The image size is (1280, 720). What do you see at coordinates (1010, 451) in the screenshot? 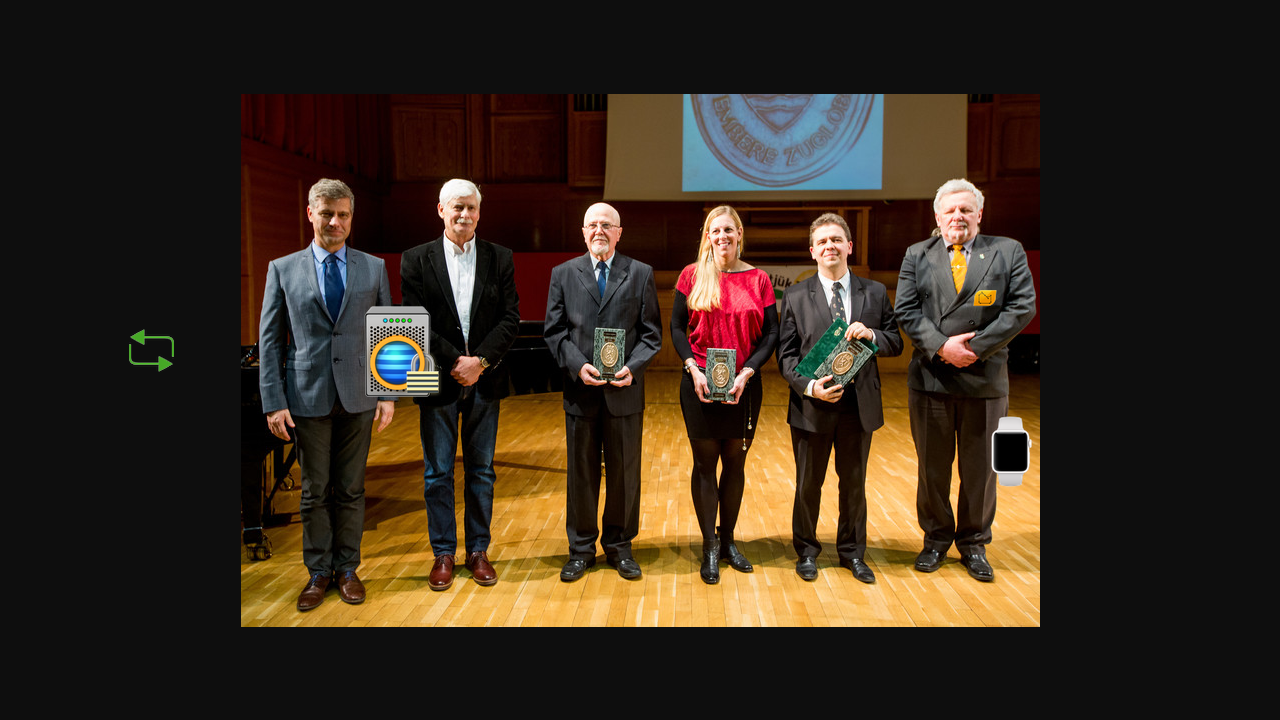
I see `manage your paired Apple Watch` at bounding box center [1010, 451].